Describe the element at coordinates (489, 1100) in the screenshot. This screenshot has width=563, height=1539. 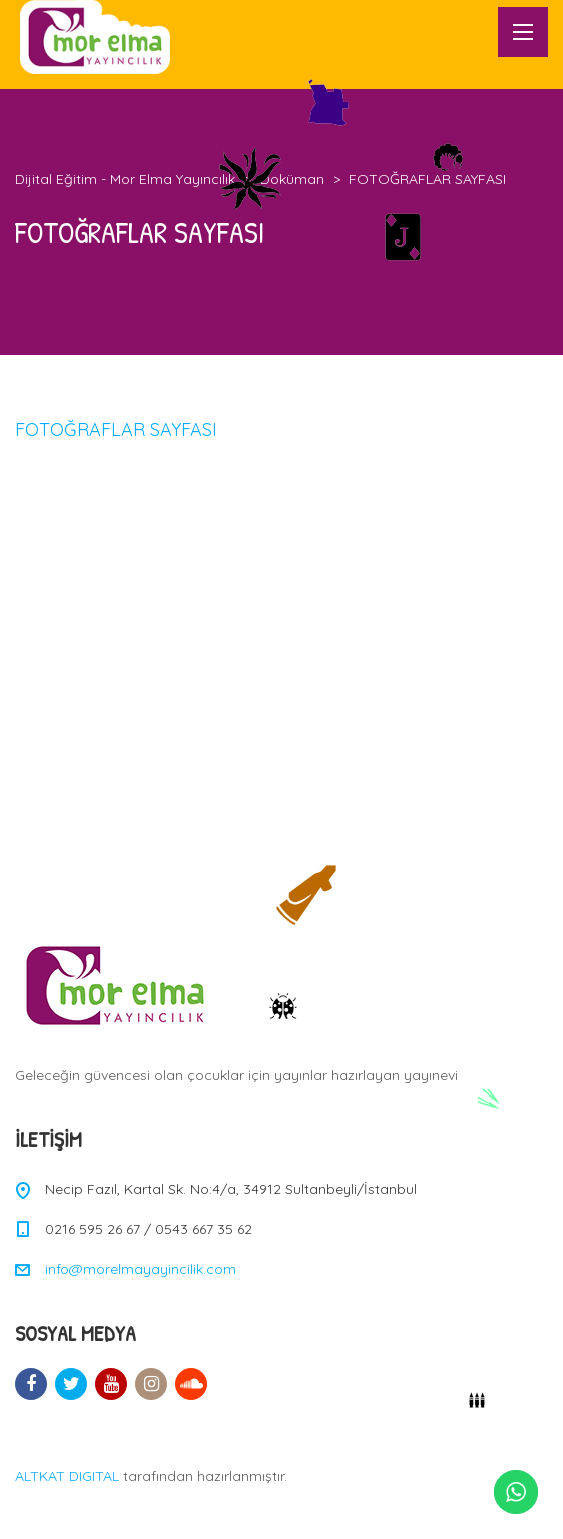
I see `perform a precision attack or critical strike` at that location.